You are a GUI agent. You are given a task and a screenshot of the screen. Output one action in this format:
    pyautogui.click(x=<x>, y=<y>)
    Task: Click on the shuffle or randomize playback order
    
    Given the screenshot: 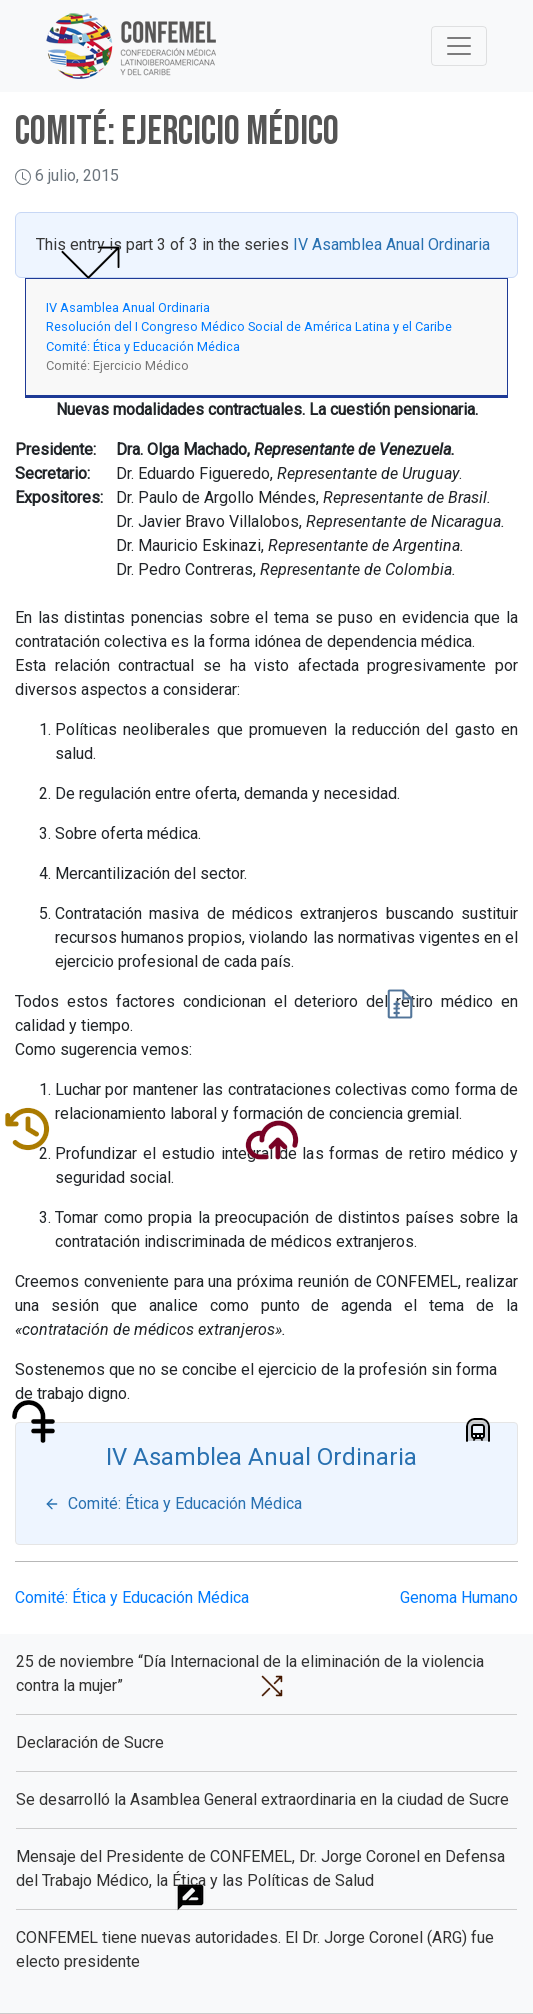 What is the action you would take?
    pyautogui.click(x=272, y=1686)
    